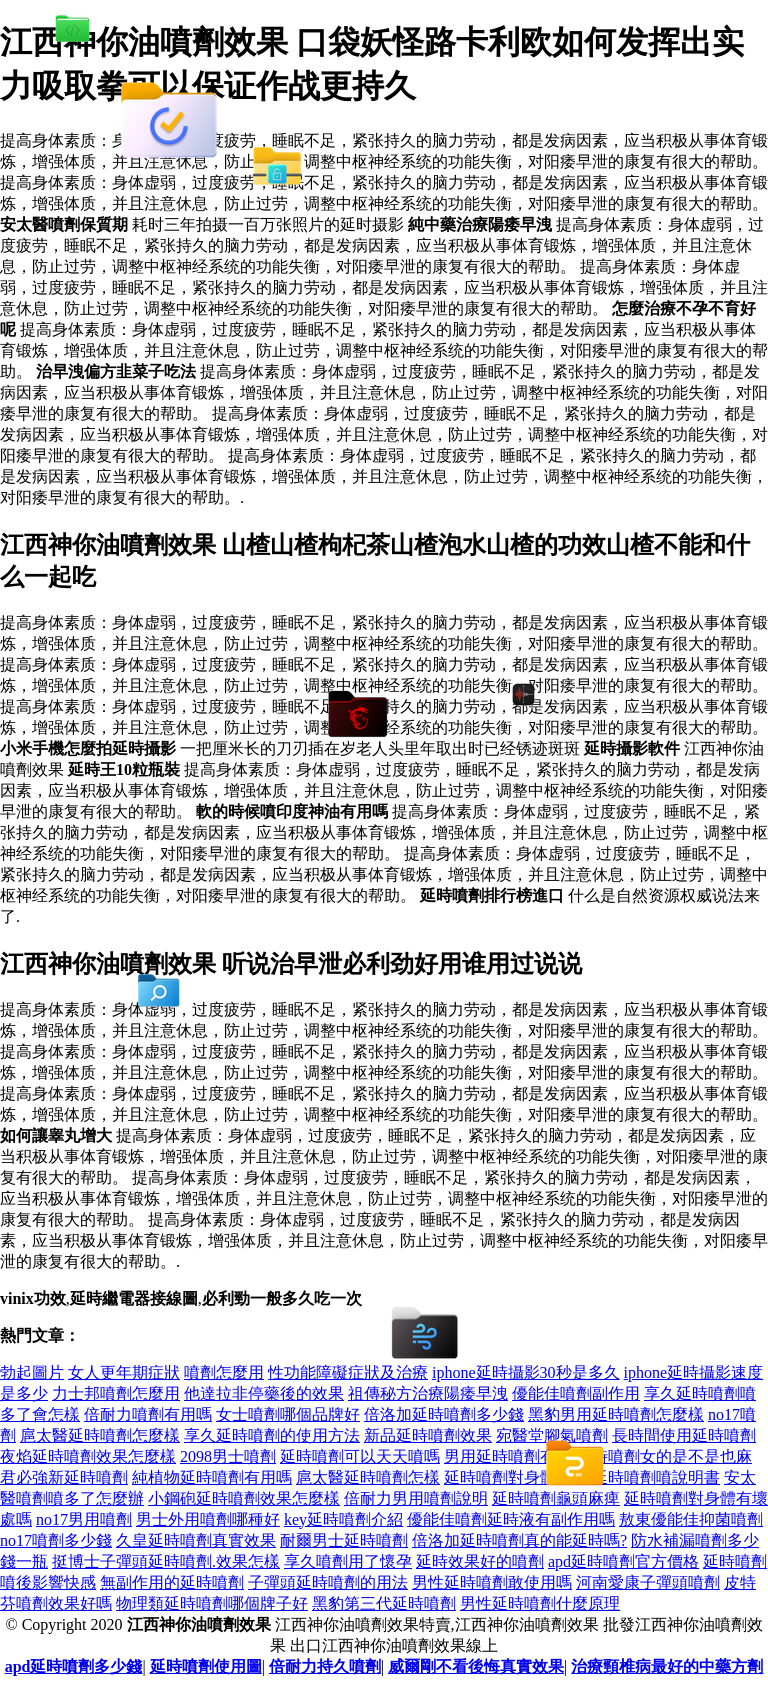 This screenshot has height=1686, width=768. Describe the element at coordinates (424, 1334) in the screenshot. I see `open windicss project folder` at that location.